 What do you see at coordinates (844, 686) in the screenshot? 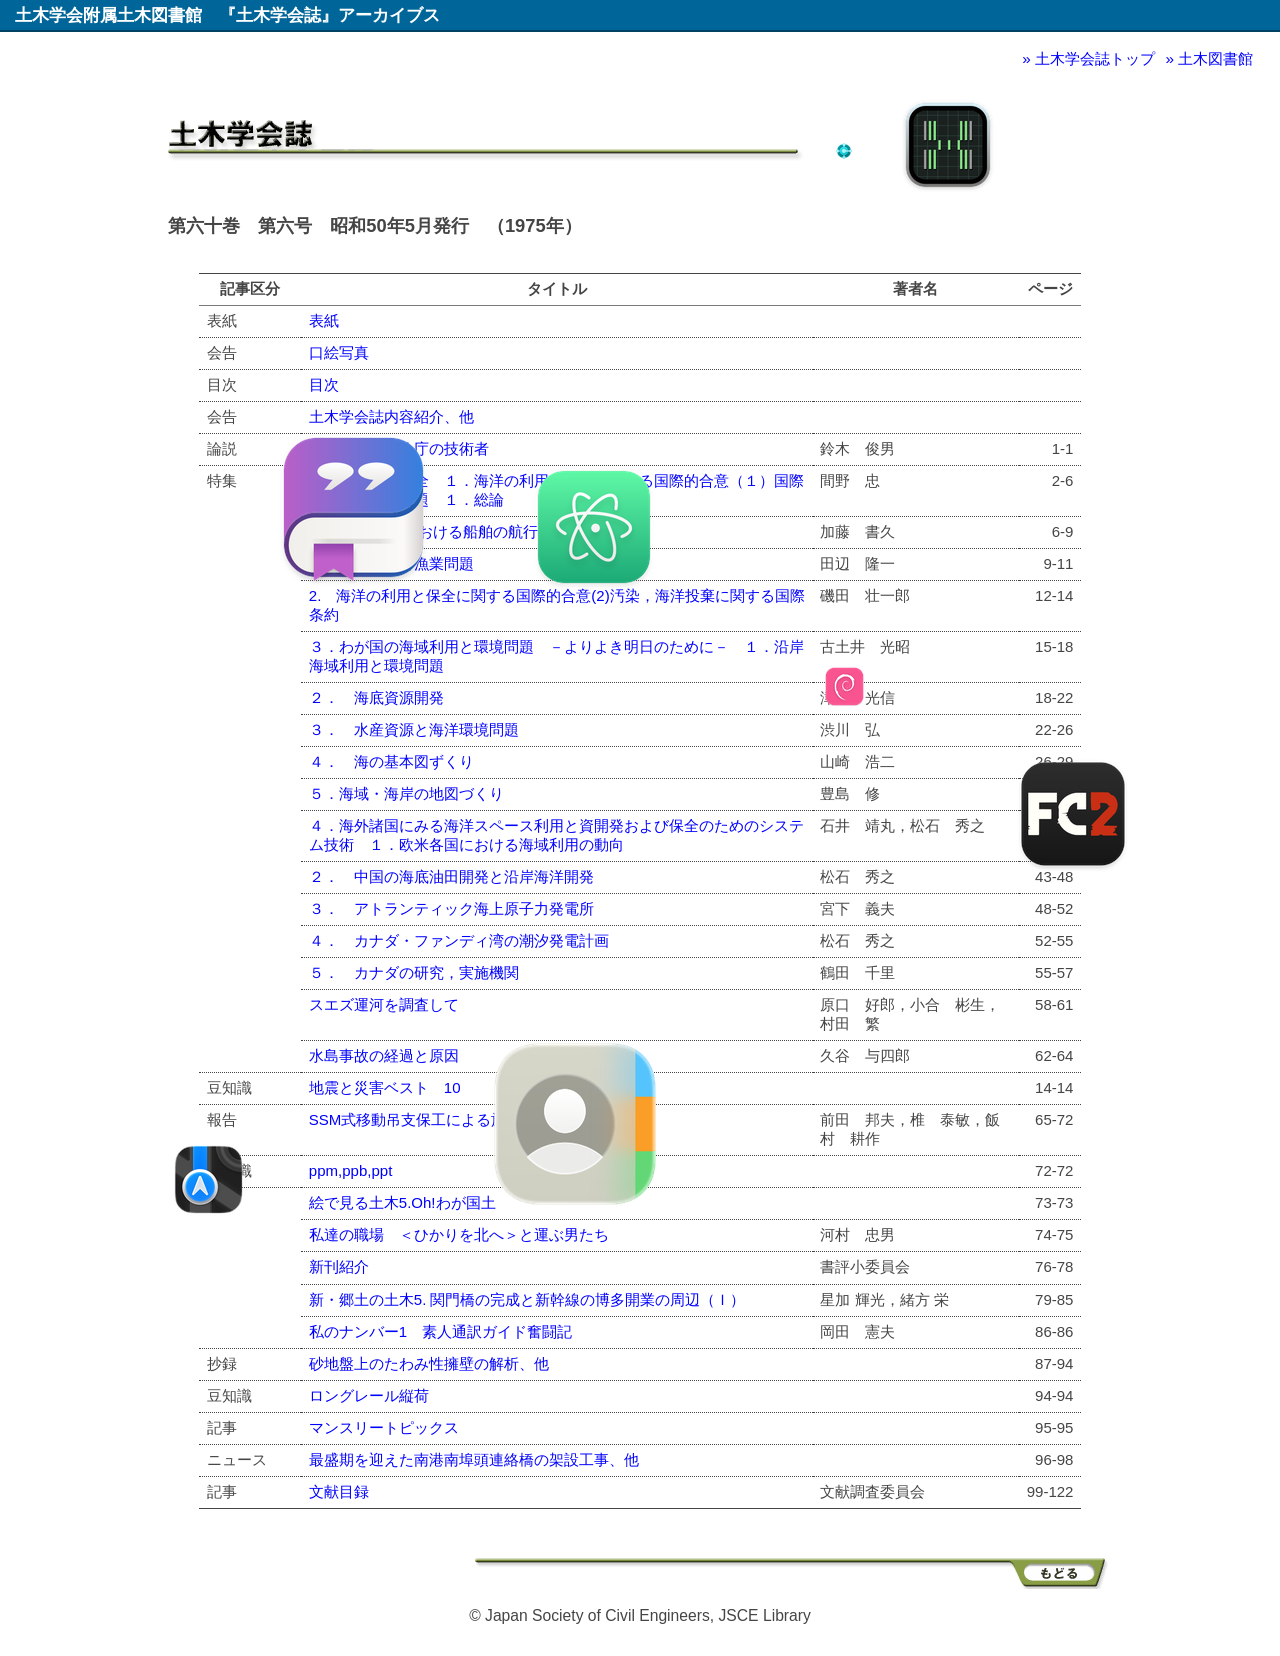
I see `launch debian linux application` at bounding box center [844, 686].